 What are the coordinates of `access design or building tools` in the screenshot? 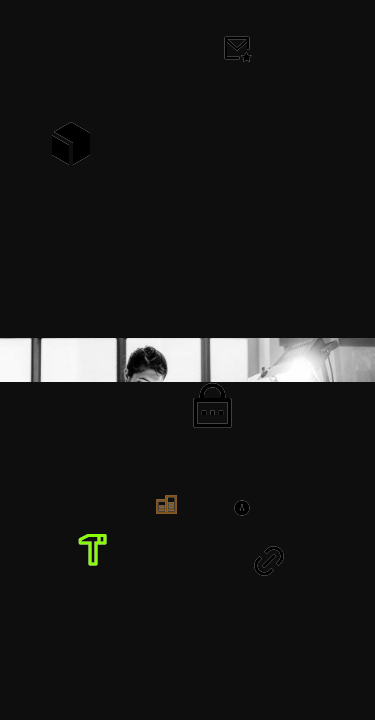 It's located at (93, 549).